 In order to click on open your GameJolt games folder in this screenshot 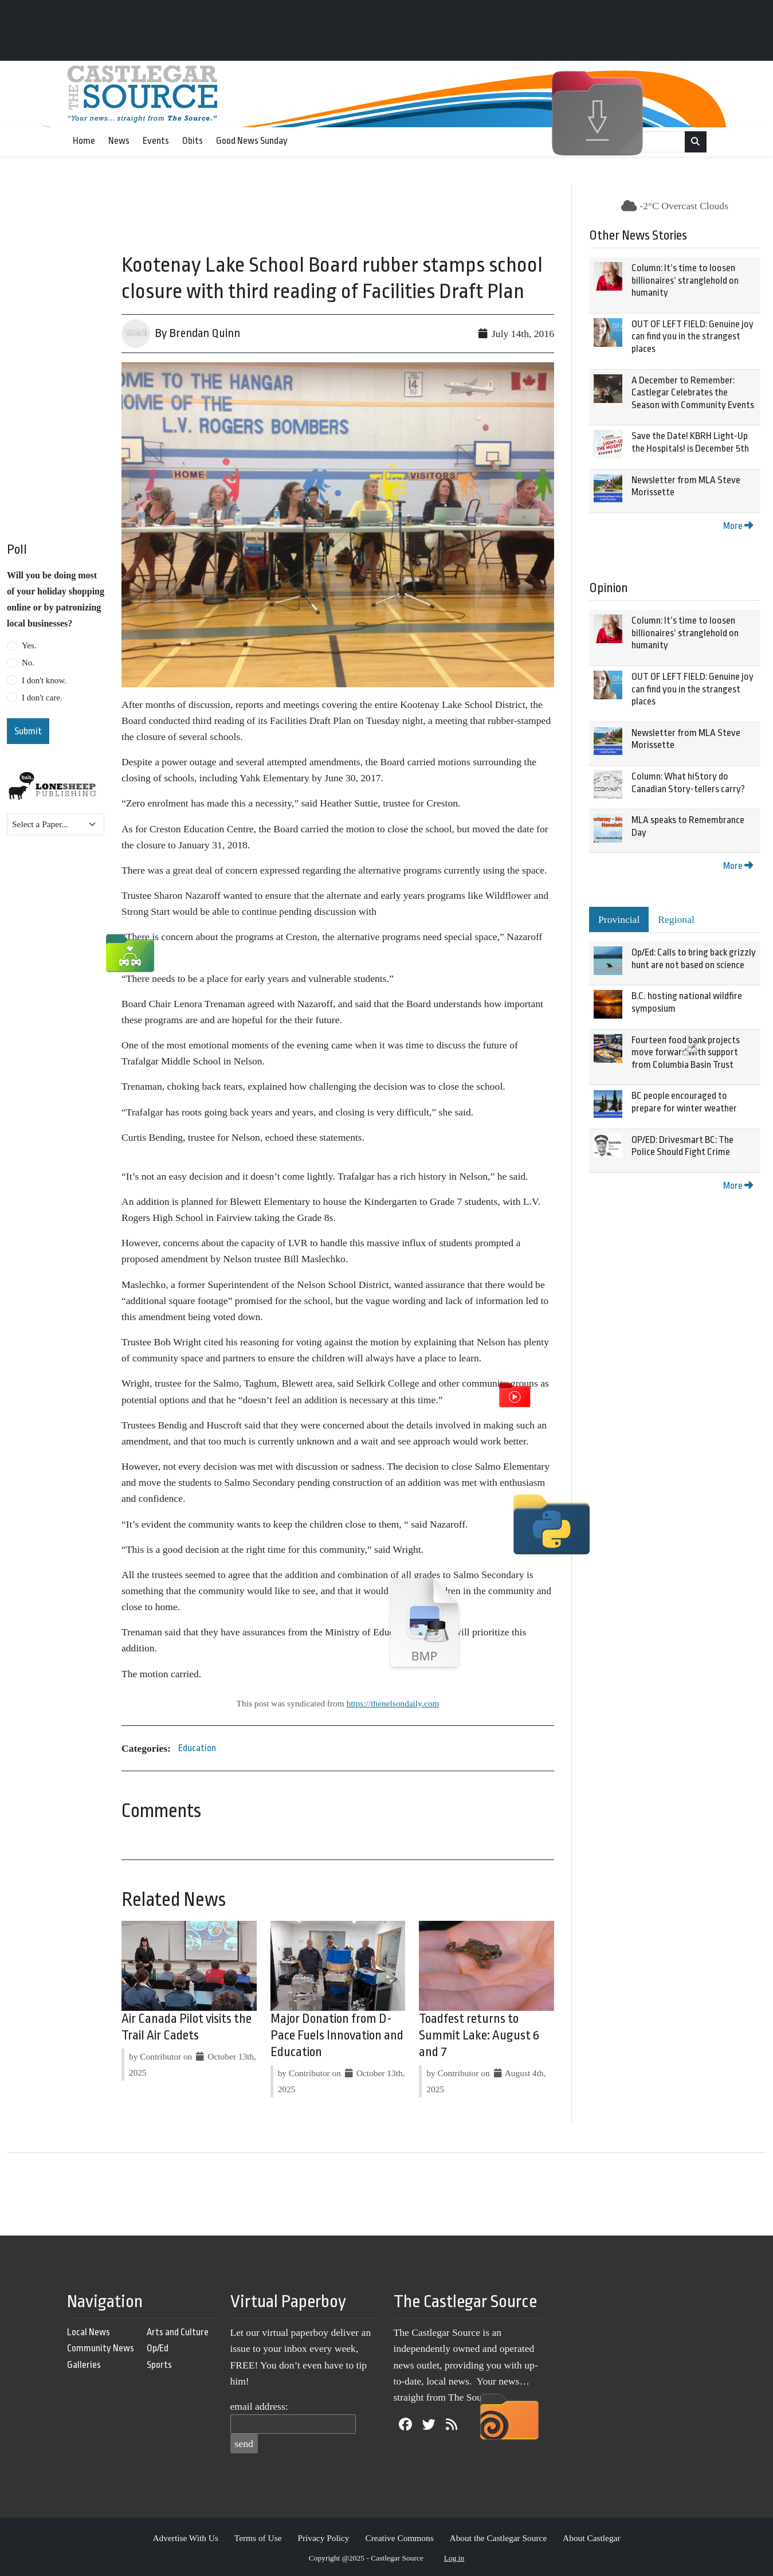, I will do `click(130, 954)`.